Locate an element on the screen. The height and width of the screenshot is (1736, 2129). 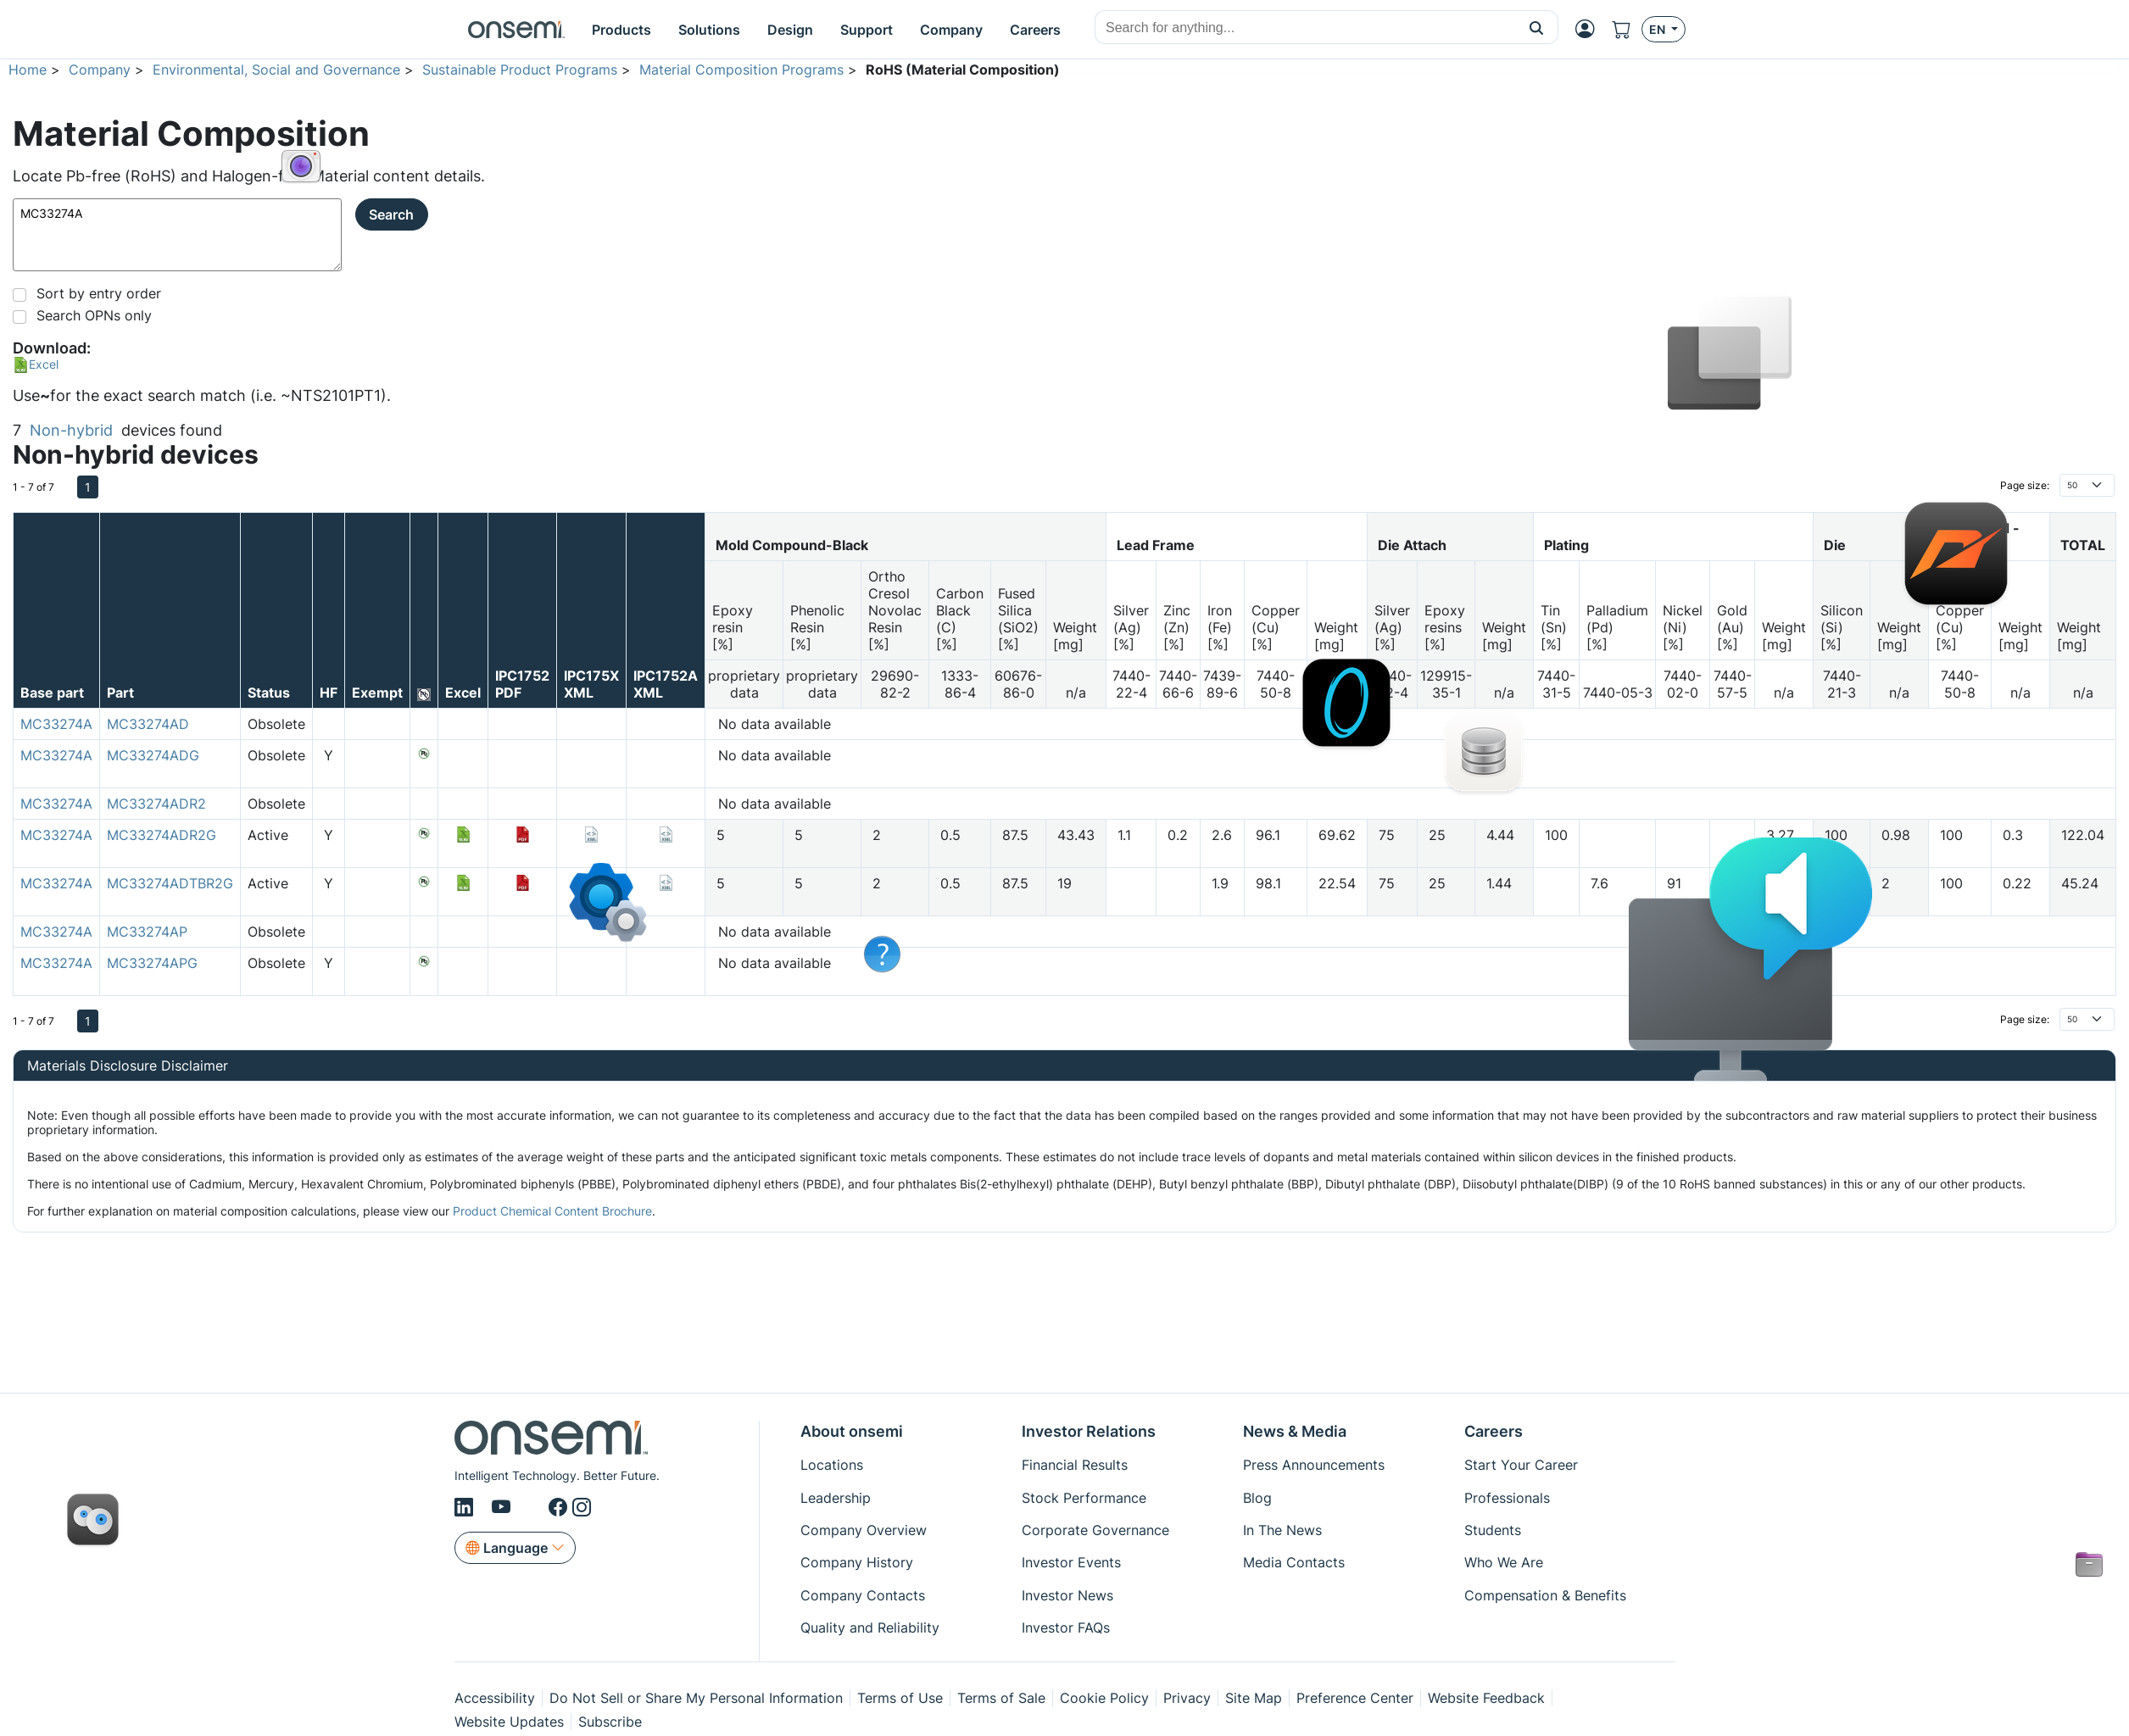
open the narrator accessibility app is located at coordinates (1750, 959).